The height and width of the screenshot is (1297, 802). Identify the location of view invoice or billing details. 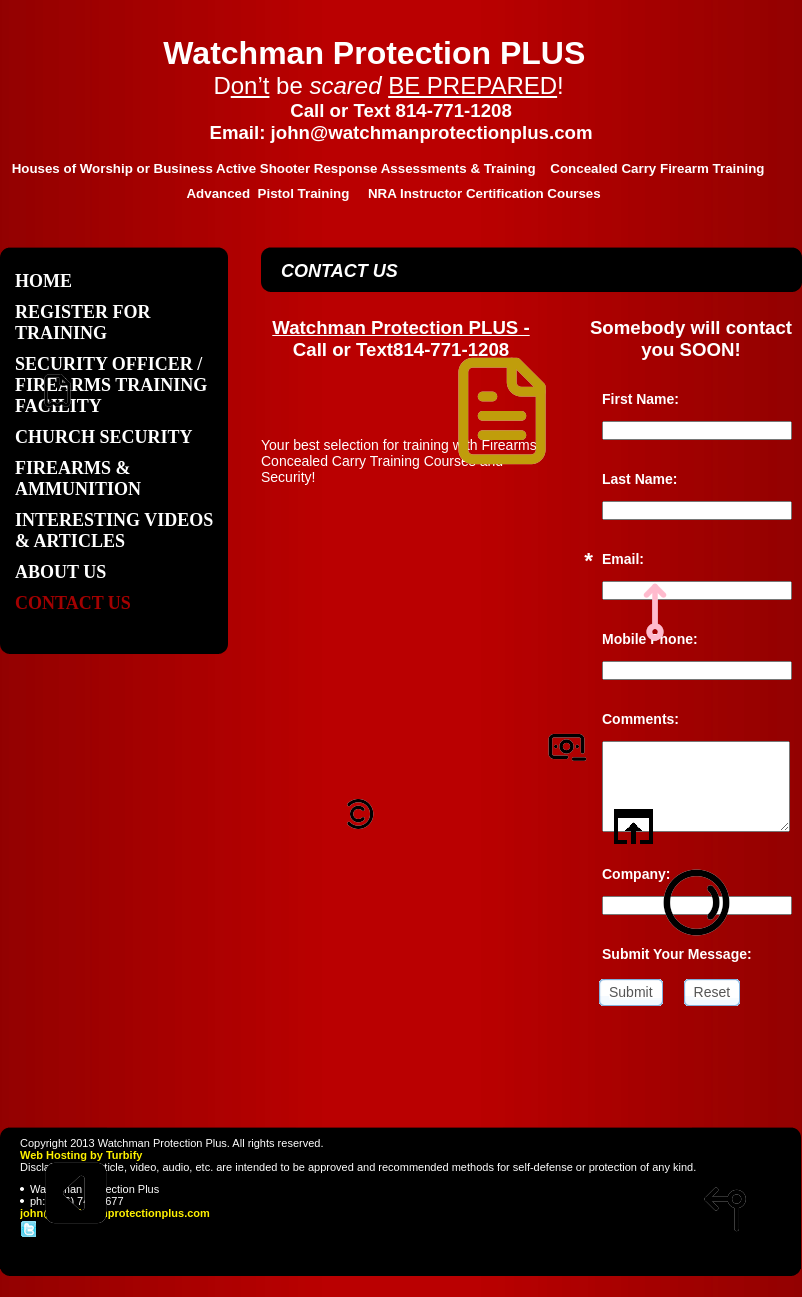
(57, 390).